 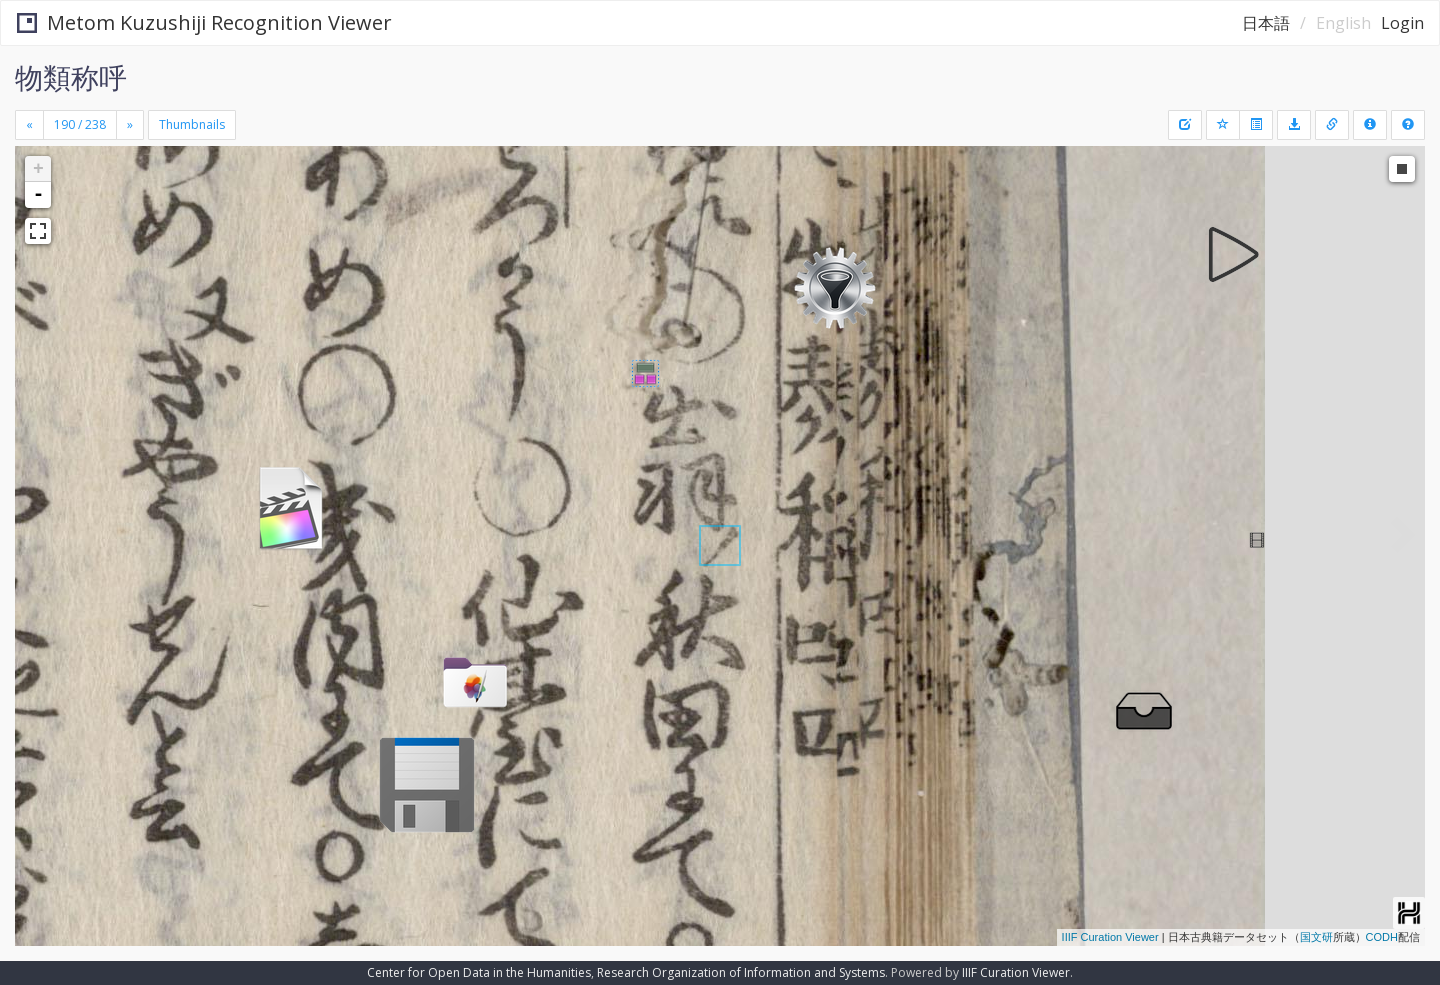 I want to click on view your inbox messages, so click(x=1144, y=711).